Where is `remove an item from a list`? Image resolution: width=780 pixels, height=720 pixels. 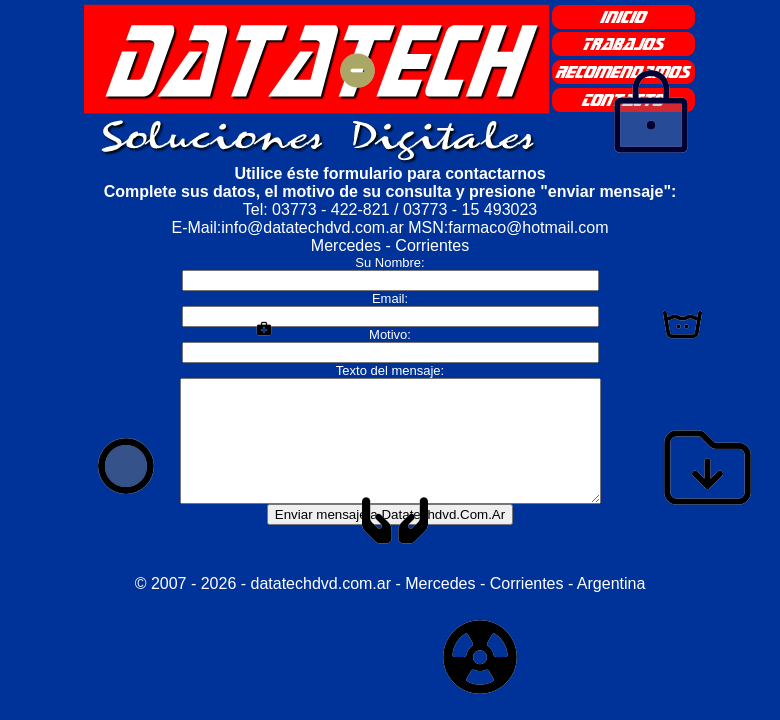 remove an item from a list is located at coordinates (357, 70).